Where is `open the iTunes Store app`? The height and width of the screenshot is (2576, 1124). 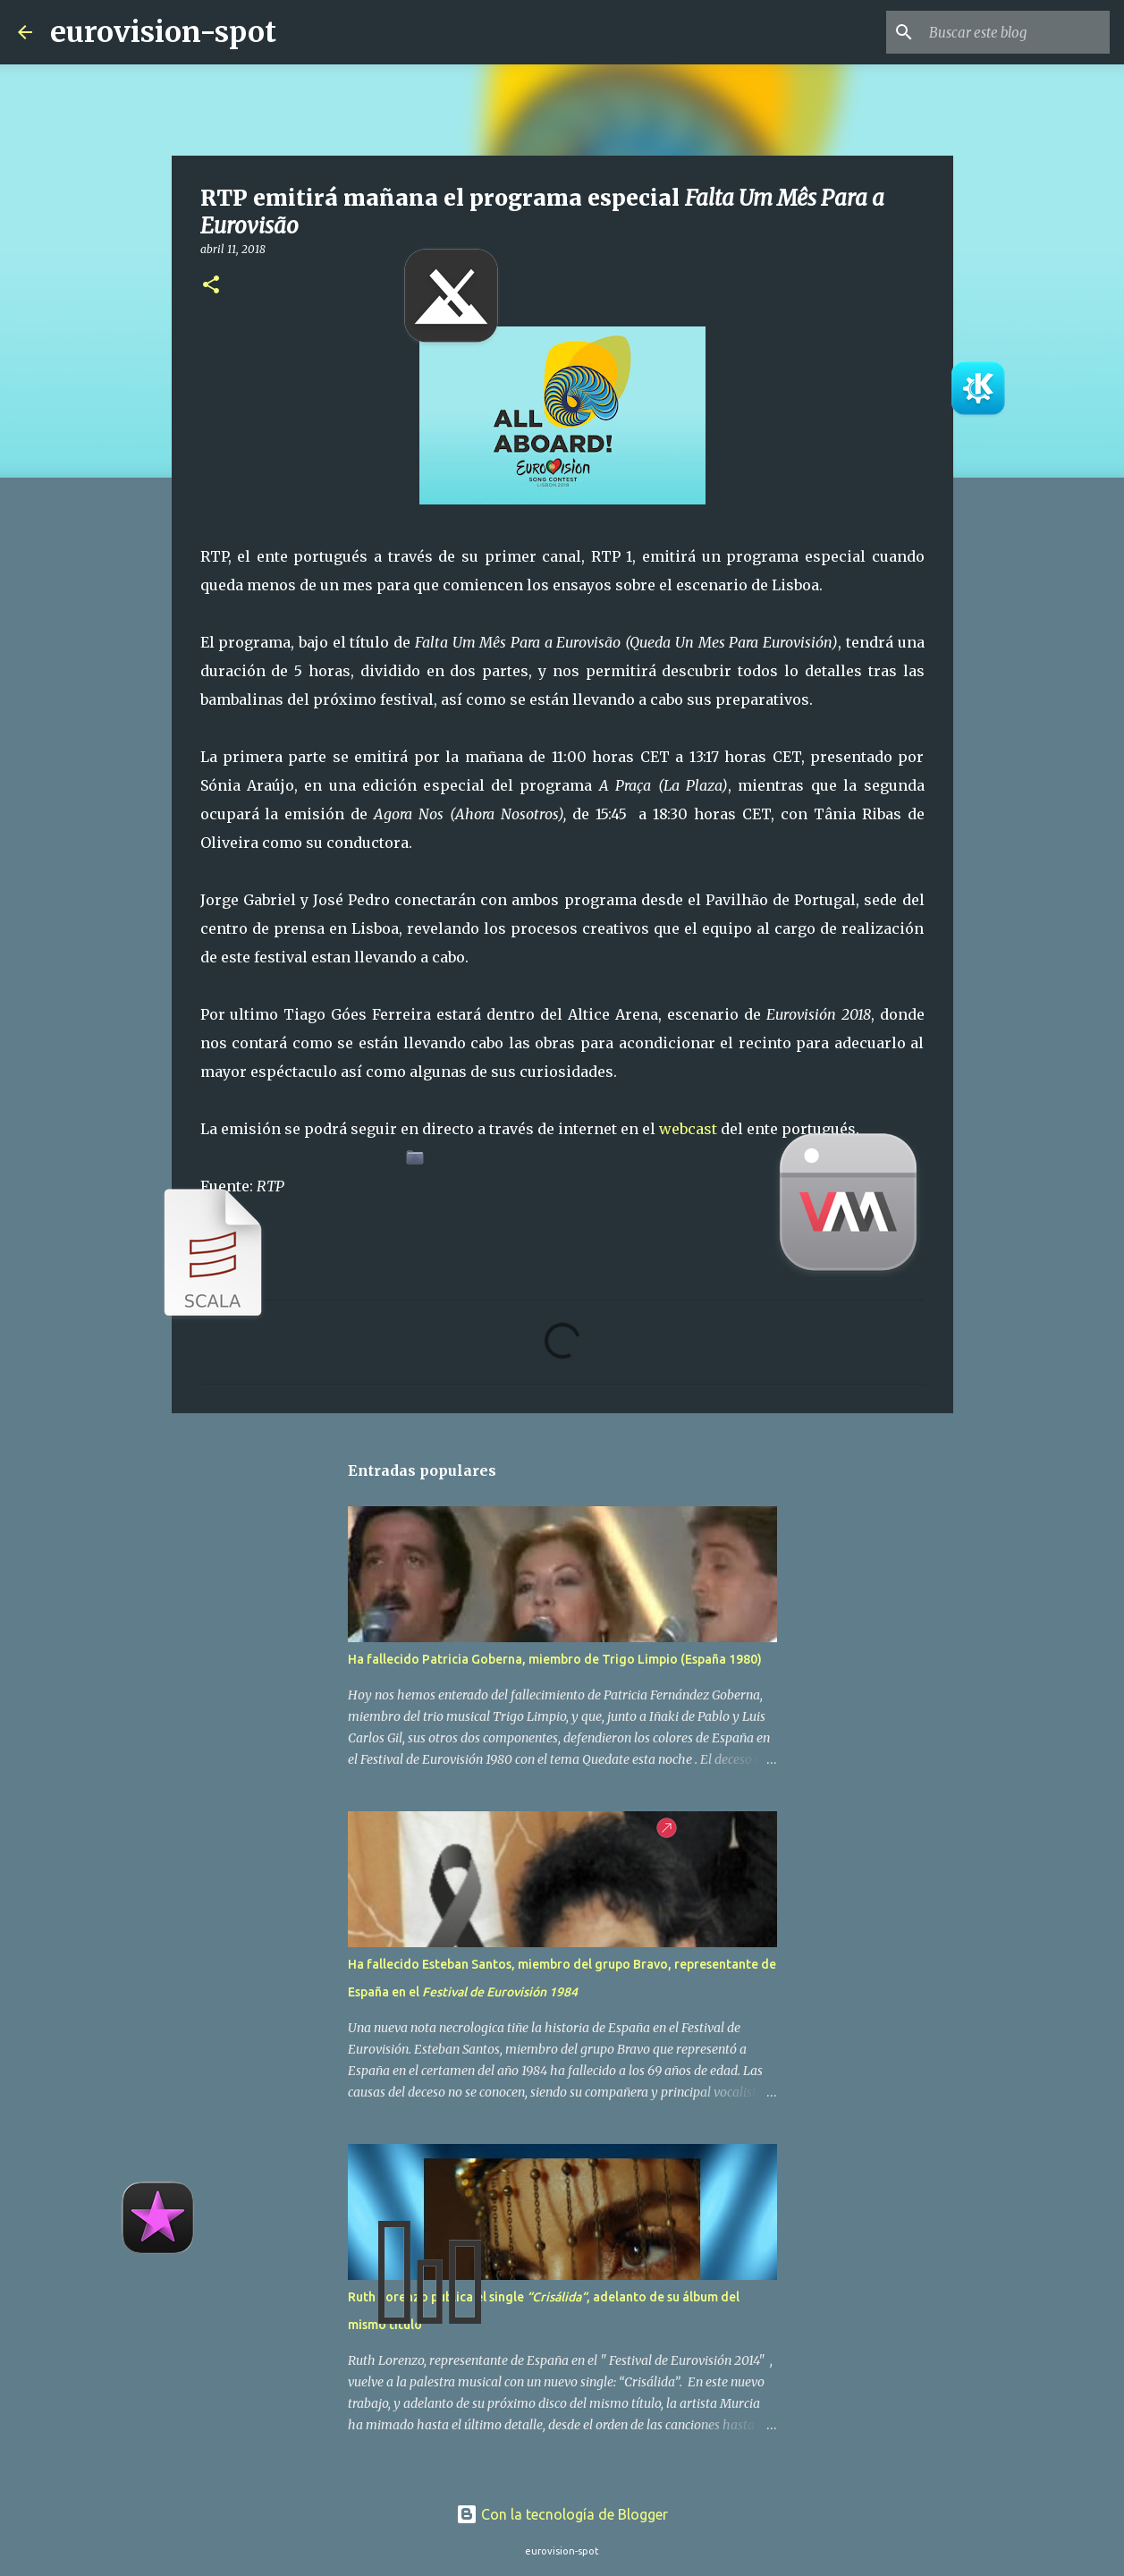
open the iTunes Store app is located at coordinates (157, 2217).